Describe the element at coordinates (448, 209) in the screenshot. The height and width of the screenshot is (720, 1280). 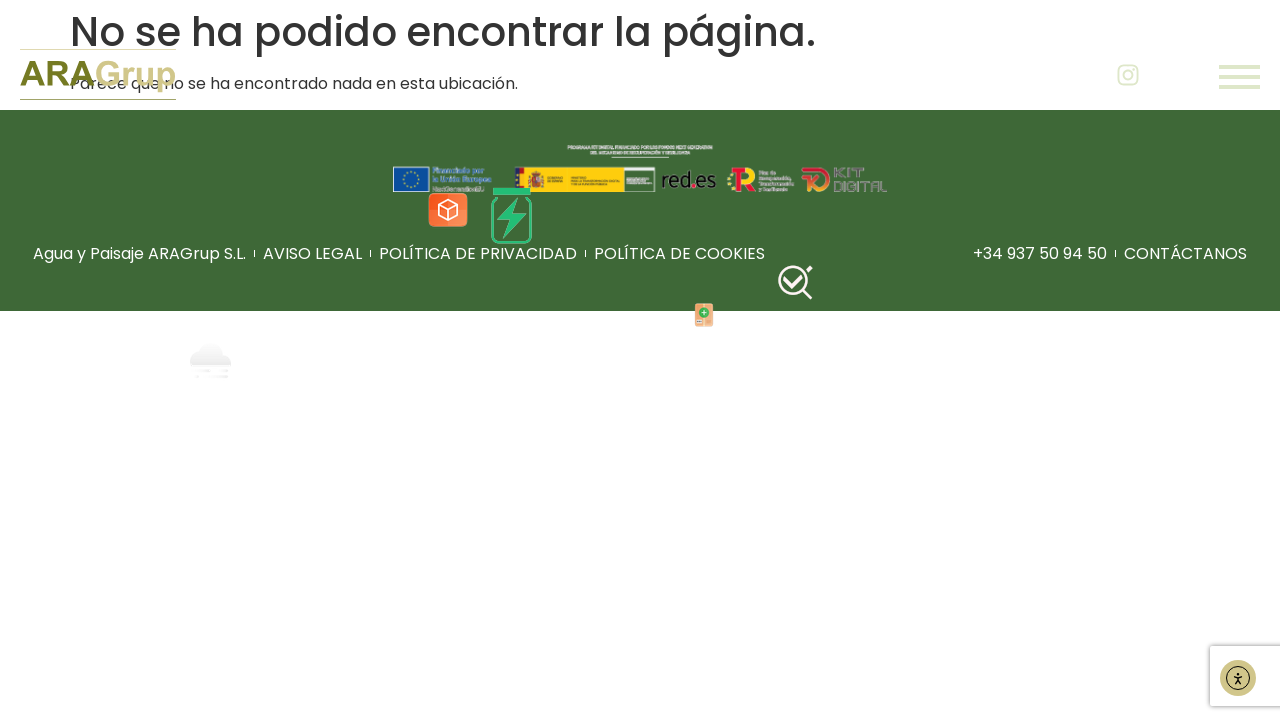
I see `open a 3D model file in STL format` at that location.